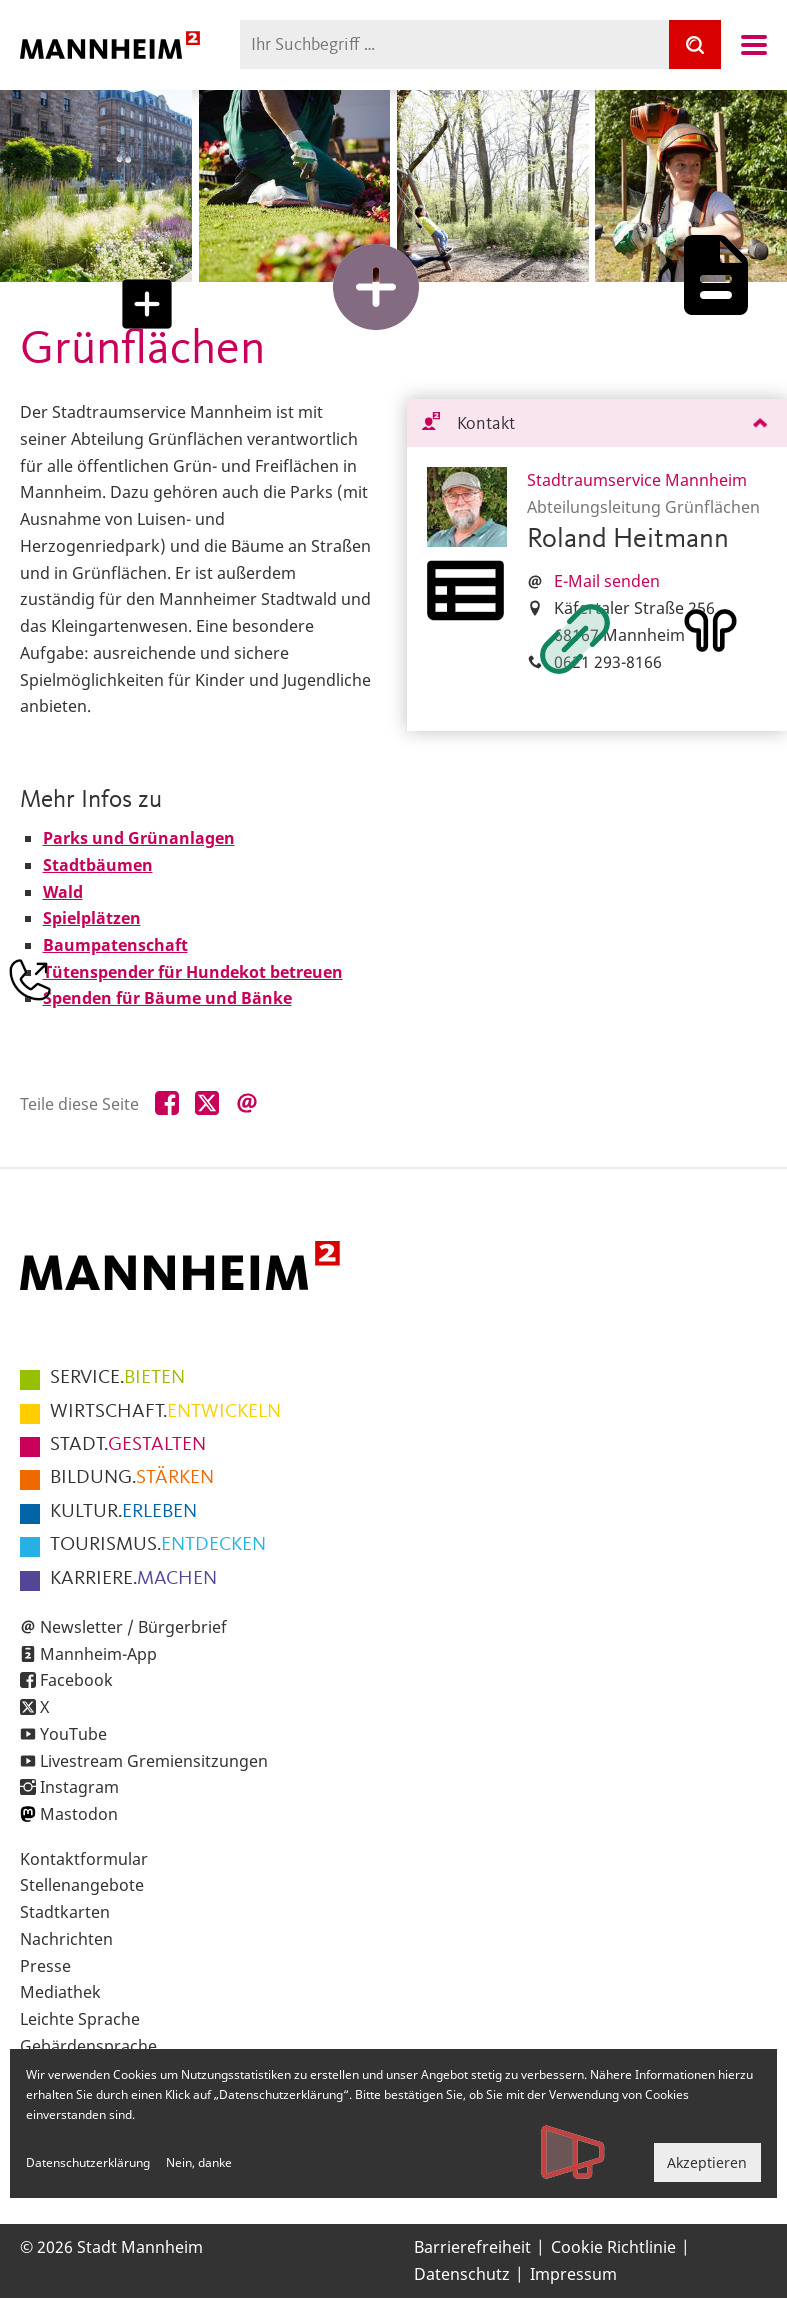 The height and width of the screenshot is (2299, 787). Describe the element at coordinates (465, 590) in the screenshot. I see `view data in table format` at that location.